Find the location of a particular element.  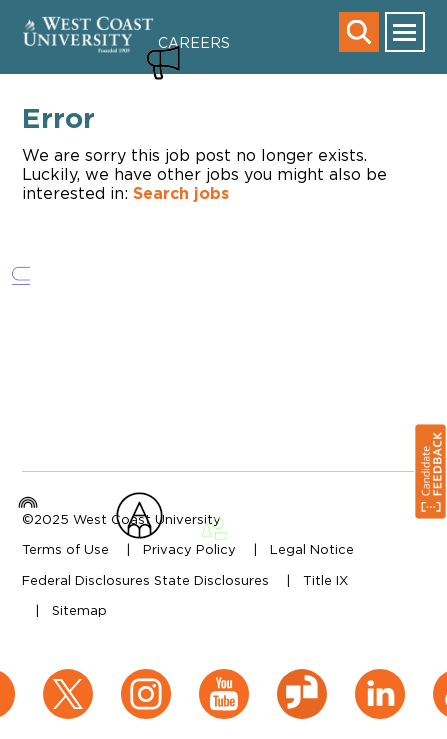

indicates a subset relationship in mathematical notation is located at coordinates (21, 275).